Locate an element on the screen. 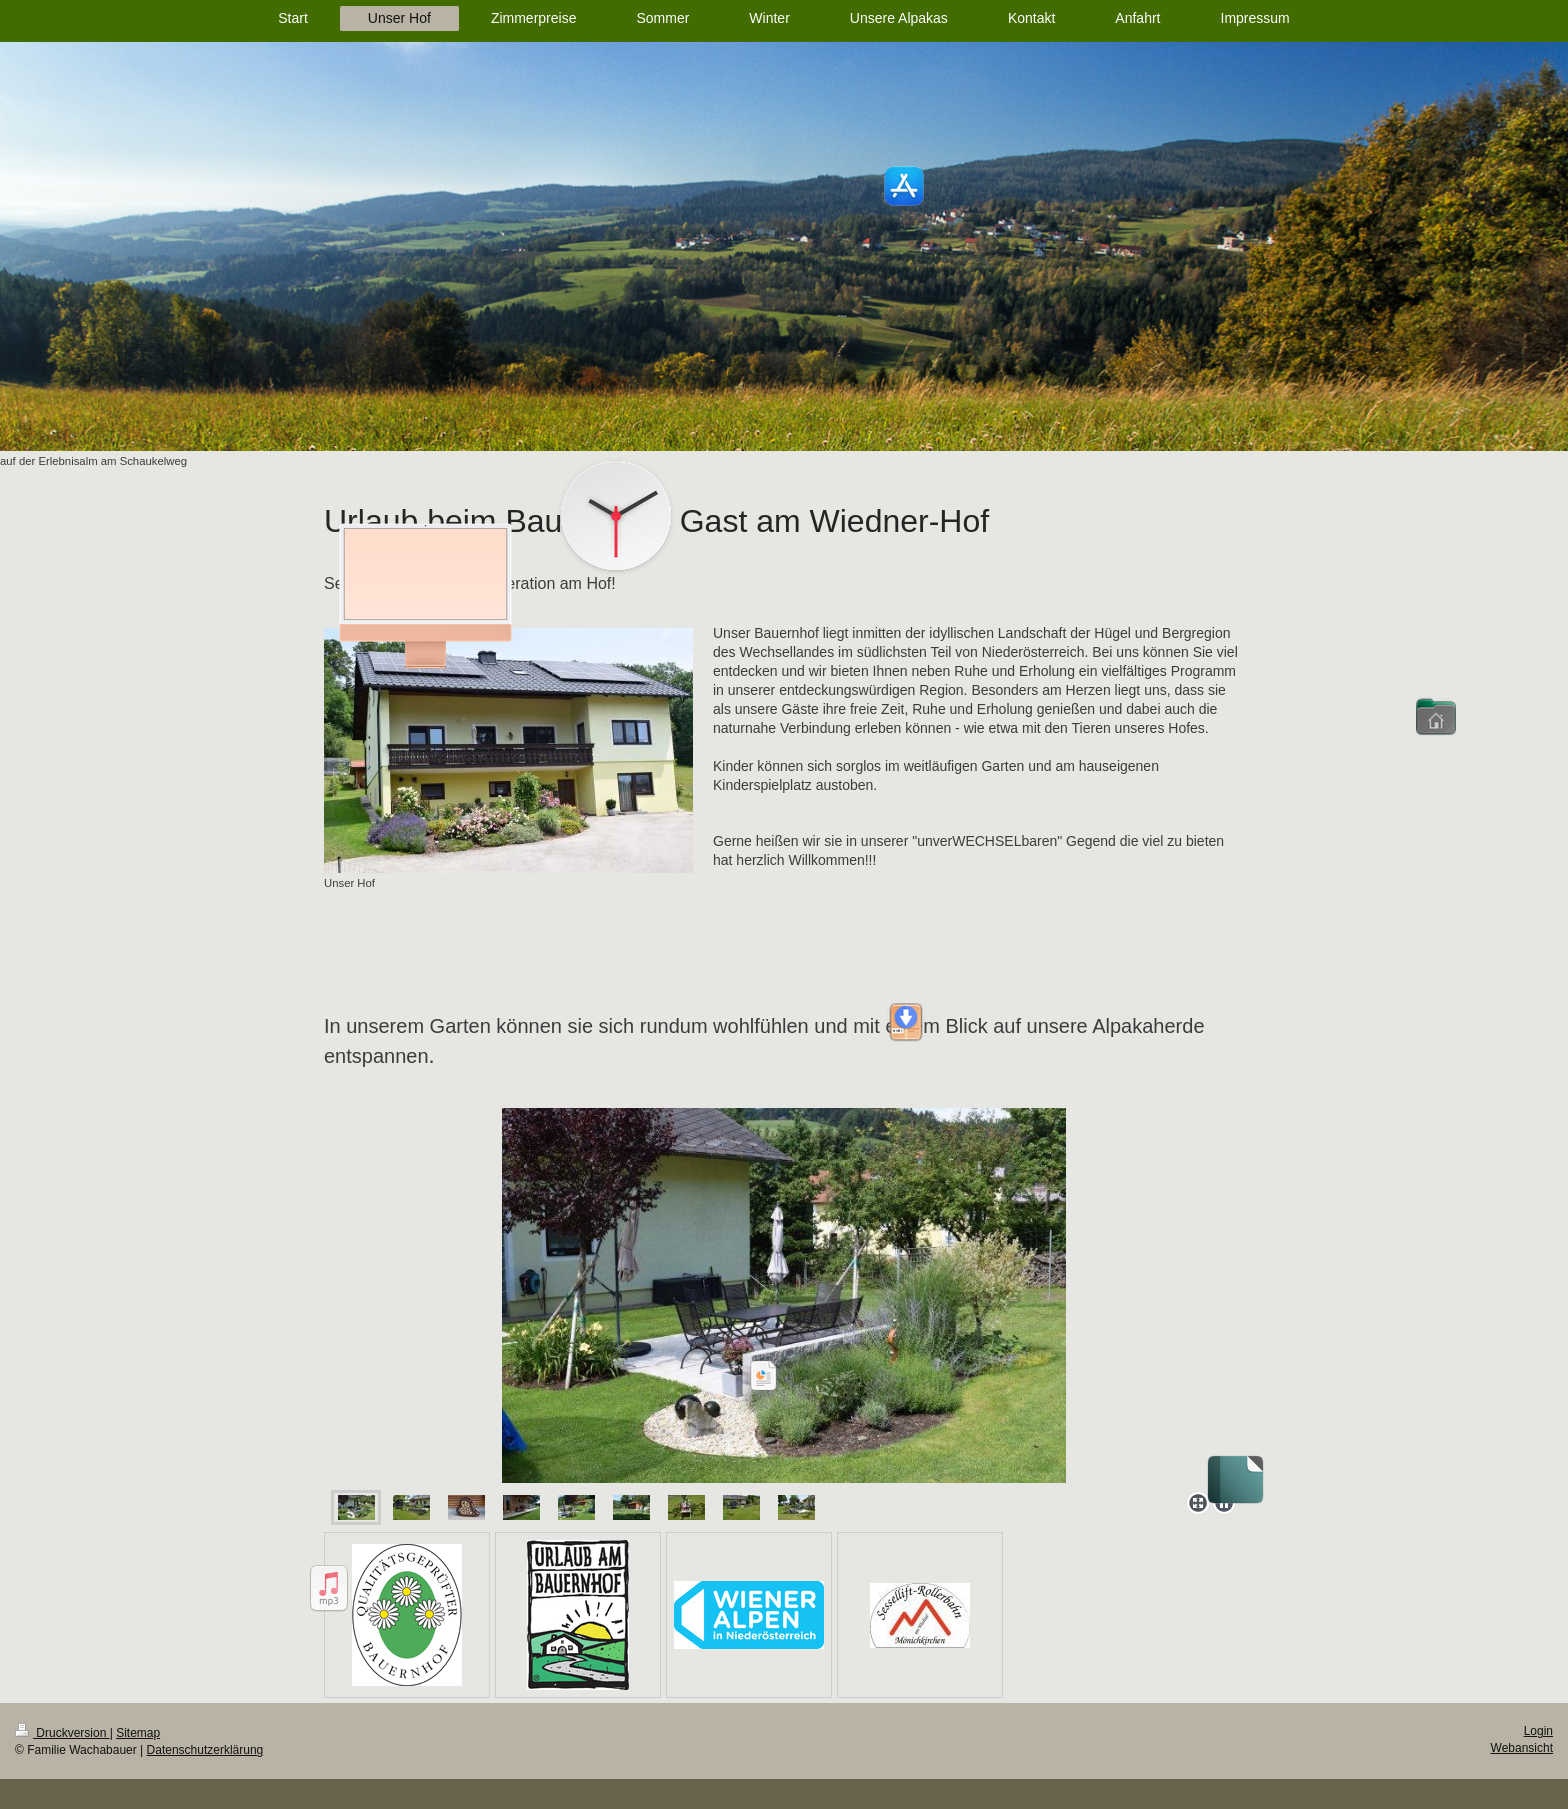 The image size is (1568, 1809). an mp3 audio file is located at coordinates (329, 1588).